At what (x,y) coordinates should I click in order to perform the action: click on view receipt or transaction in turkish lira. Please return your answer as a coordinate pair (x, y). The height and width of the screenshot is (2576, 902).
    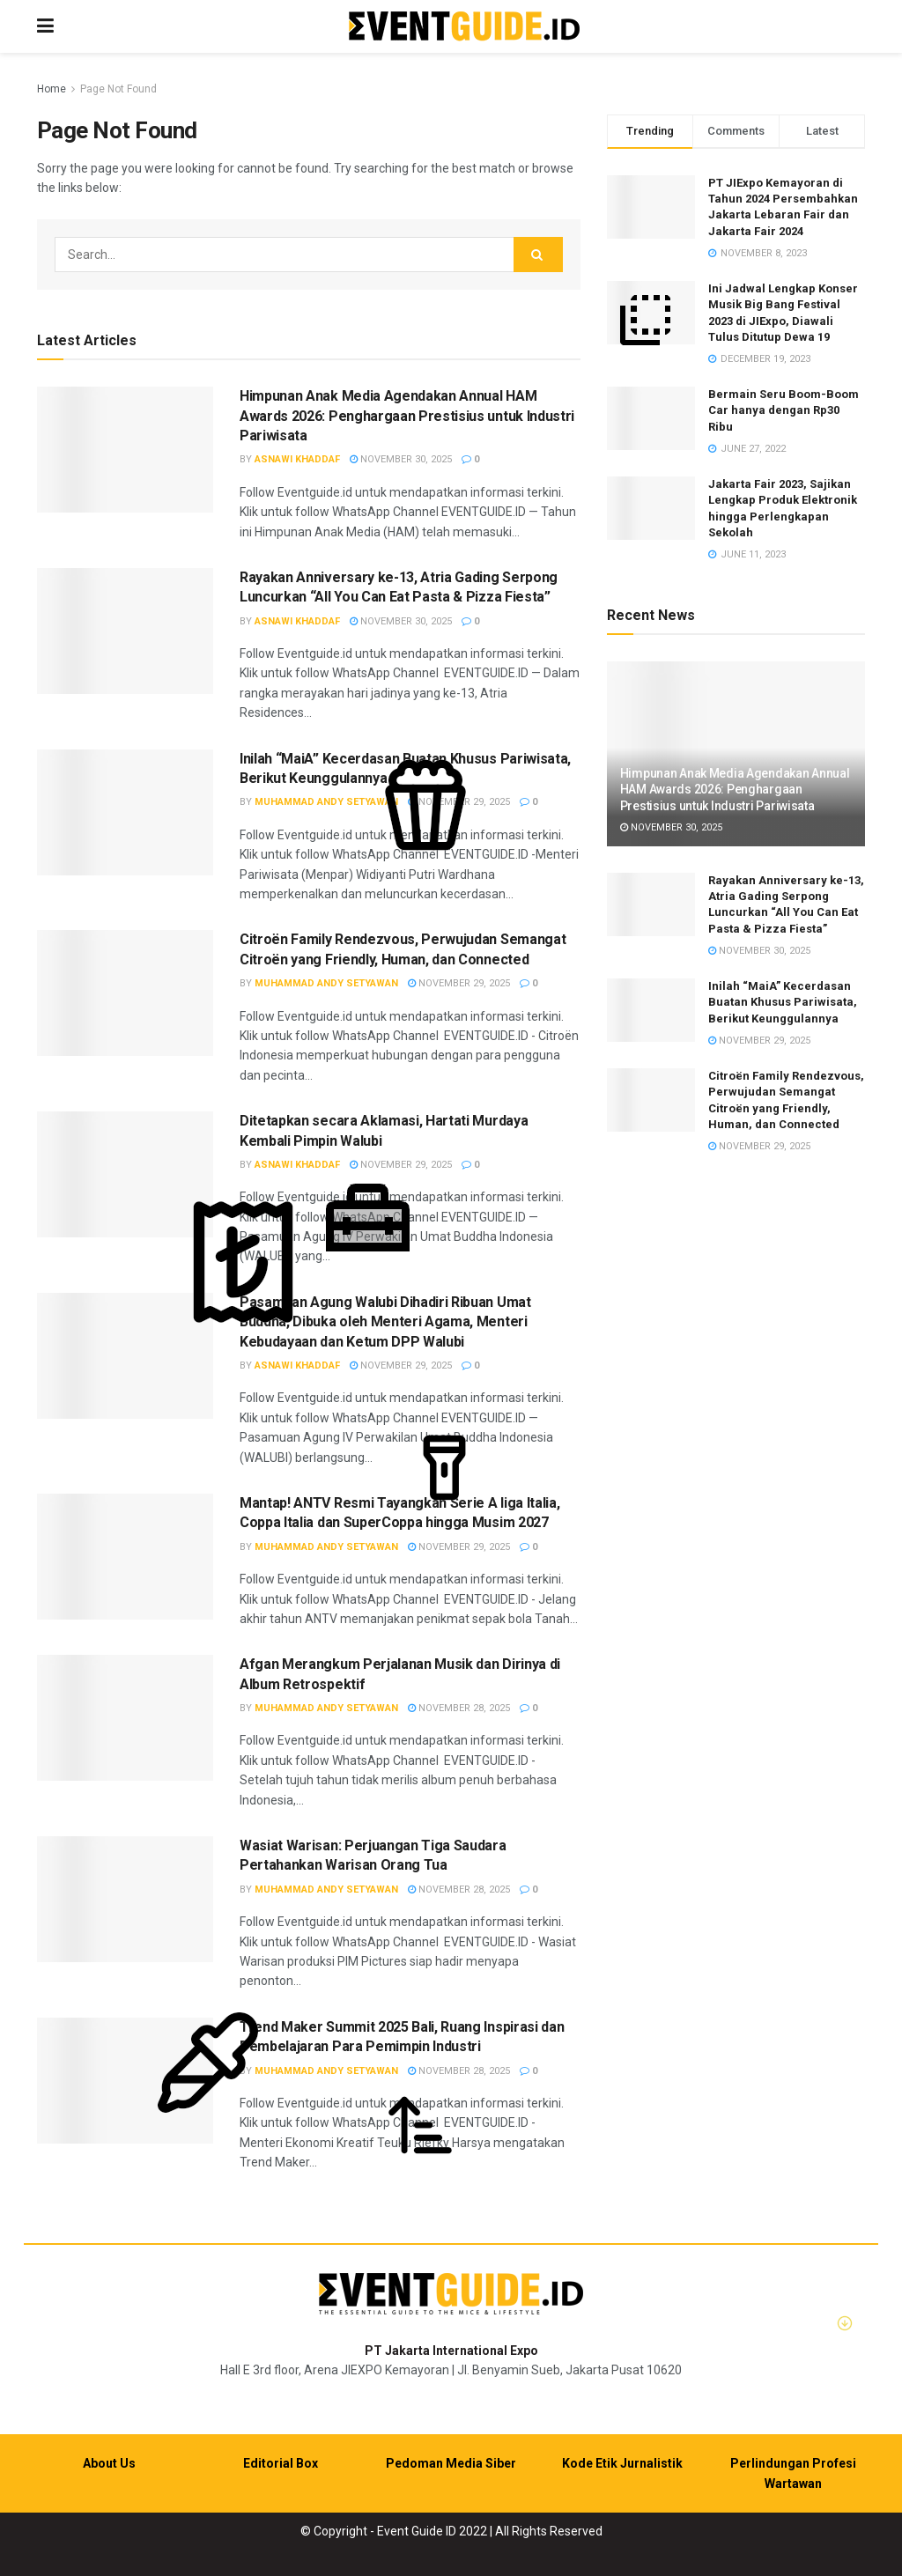
    Looking at the image, I should click on (243, 1262).